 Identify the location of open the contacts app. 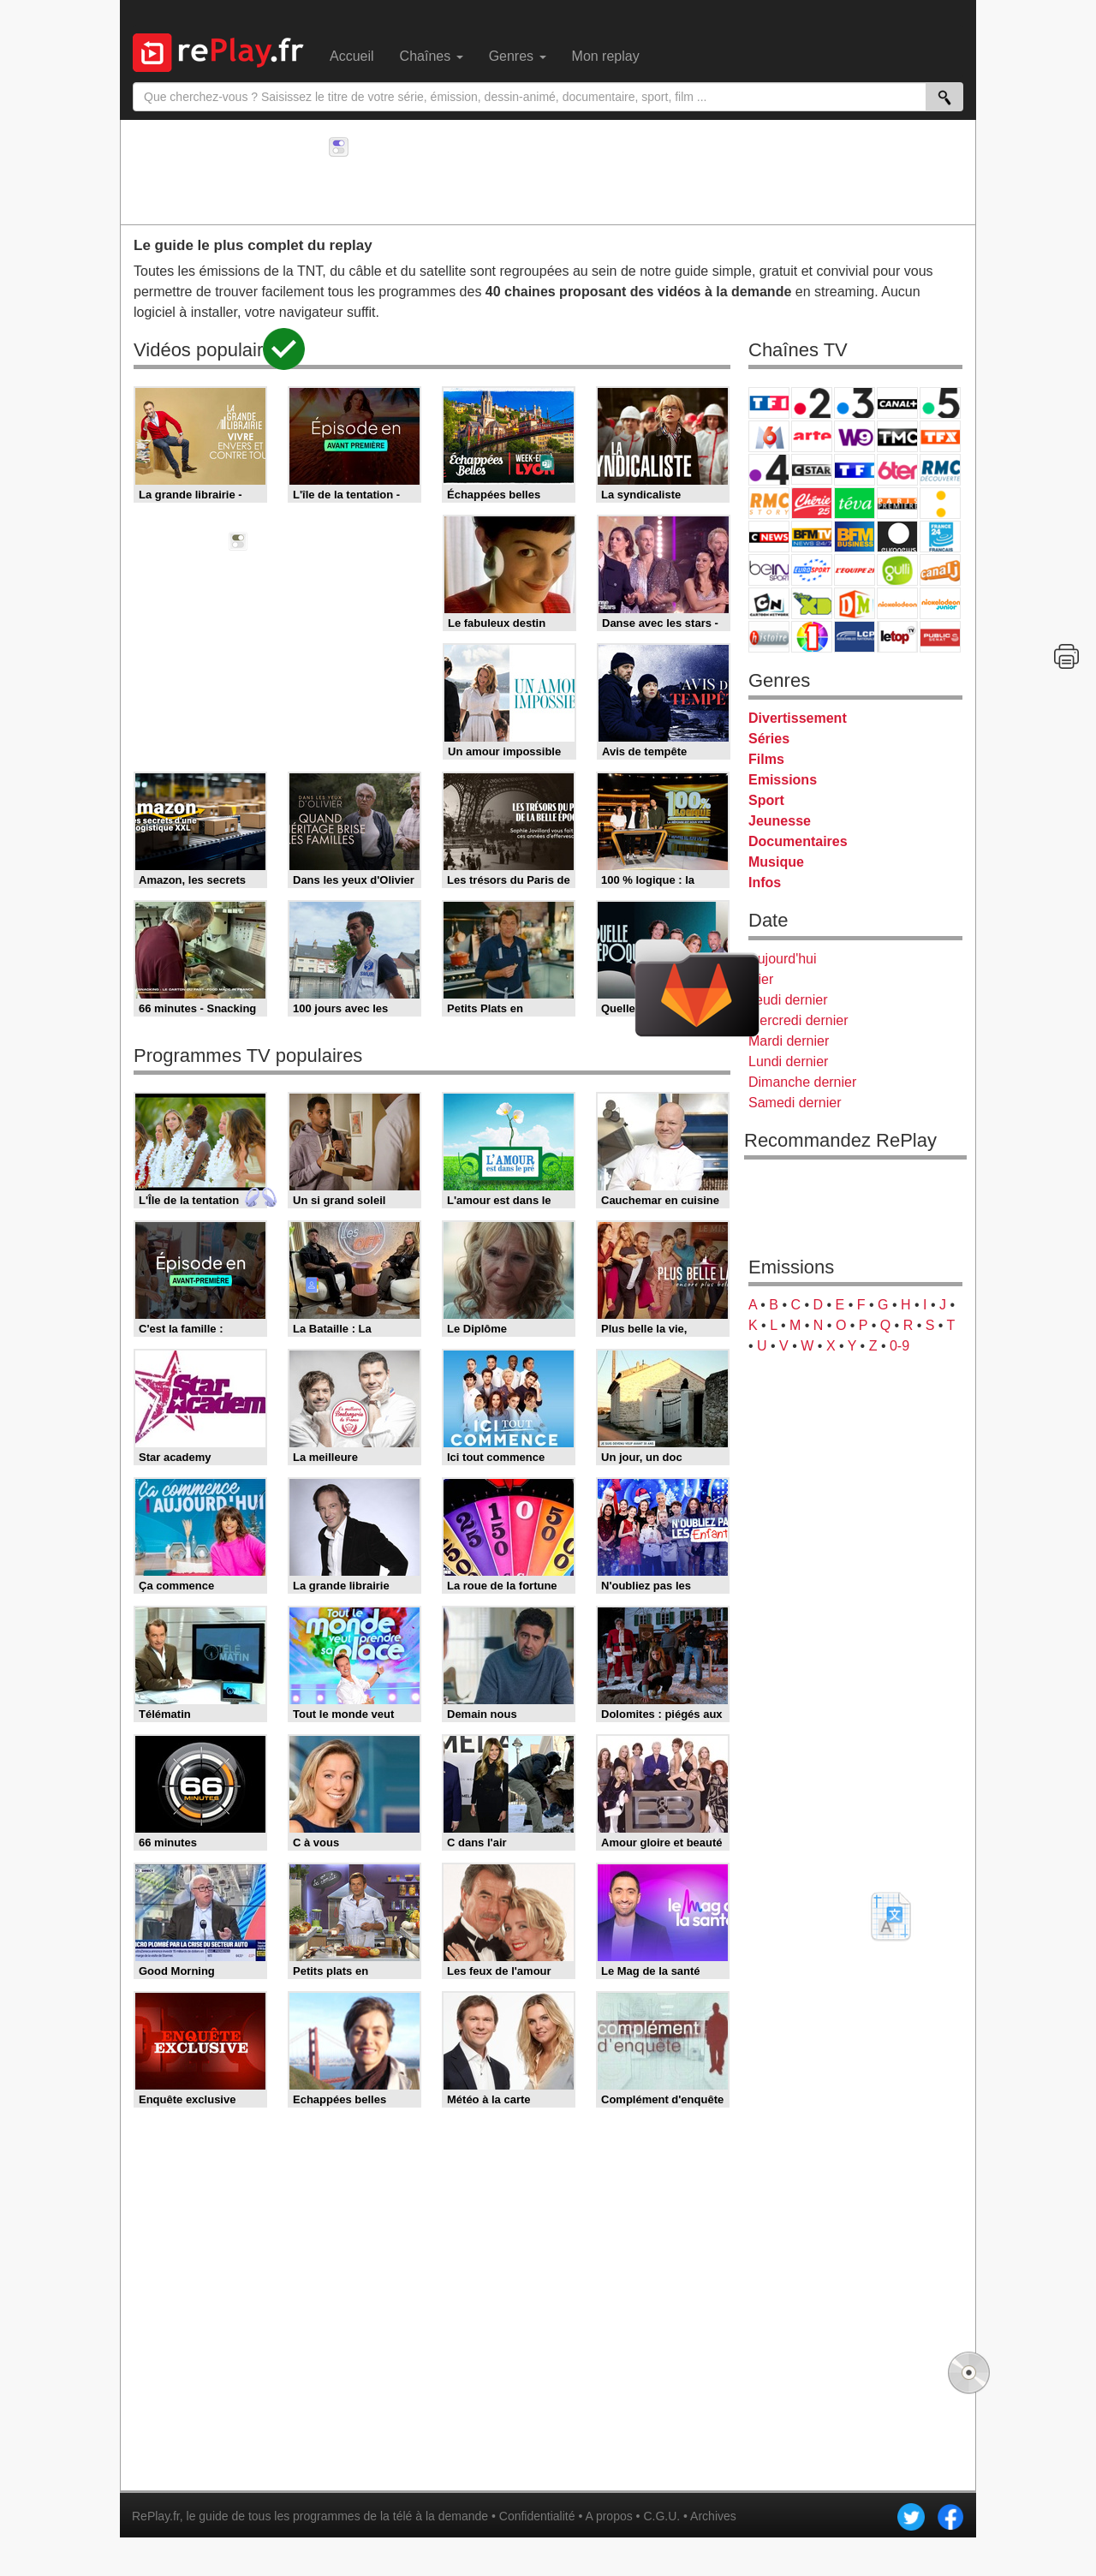
(312, 1285).